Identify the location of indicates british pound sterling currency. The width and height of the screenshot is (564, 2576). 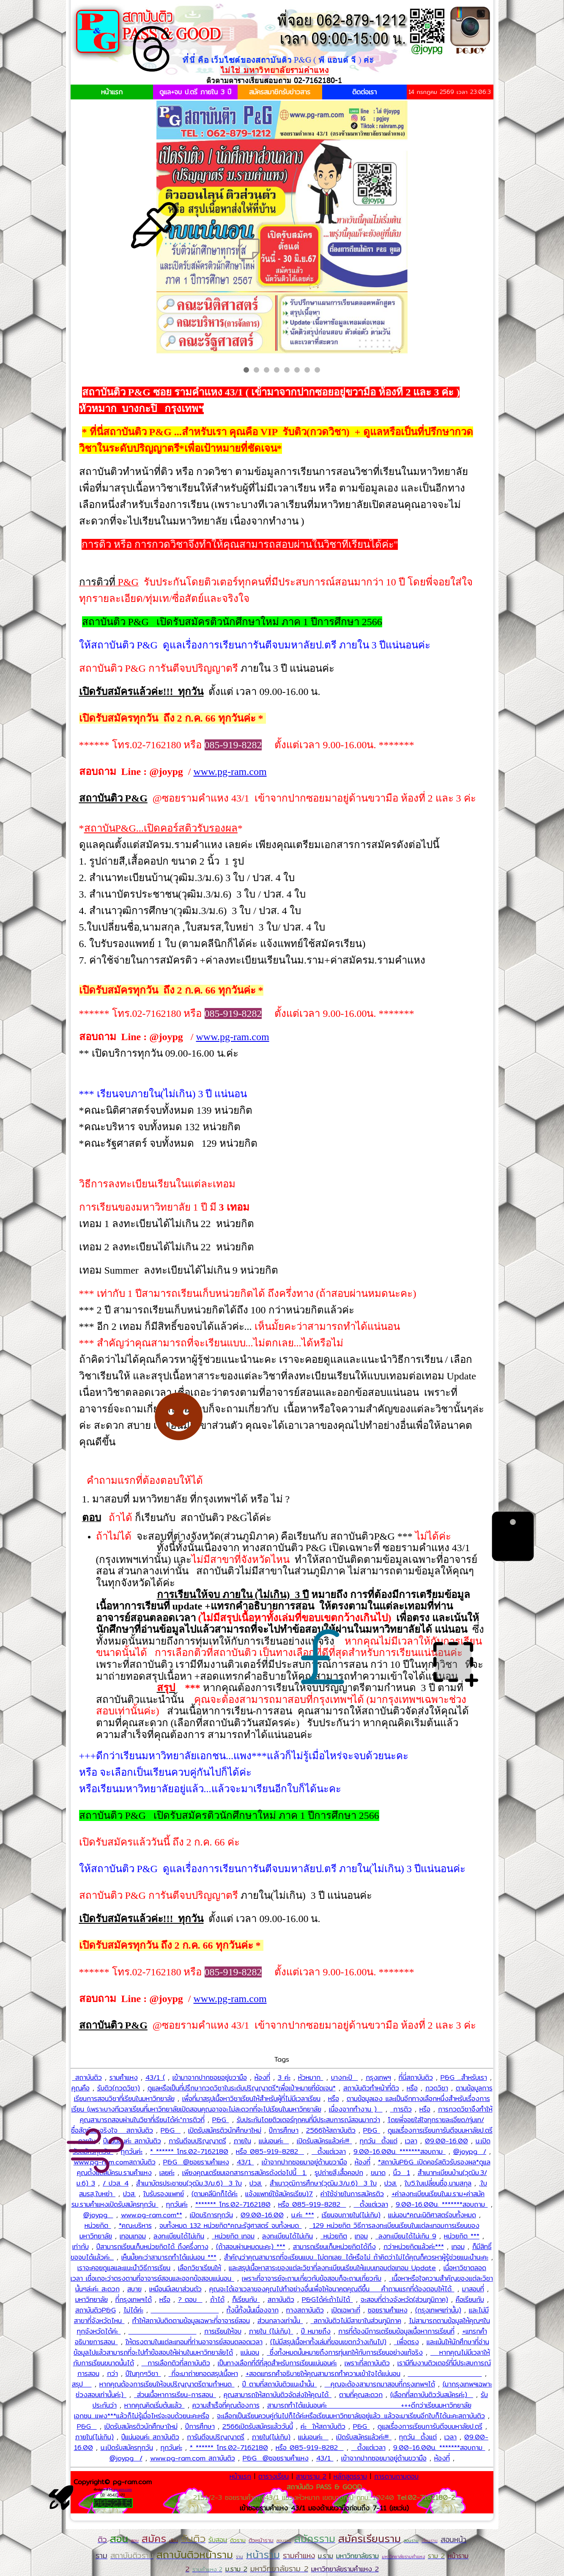
(325, 1658).